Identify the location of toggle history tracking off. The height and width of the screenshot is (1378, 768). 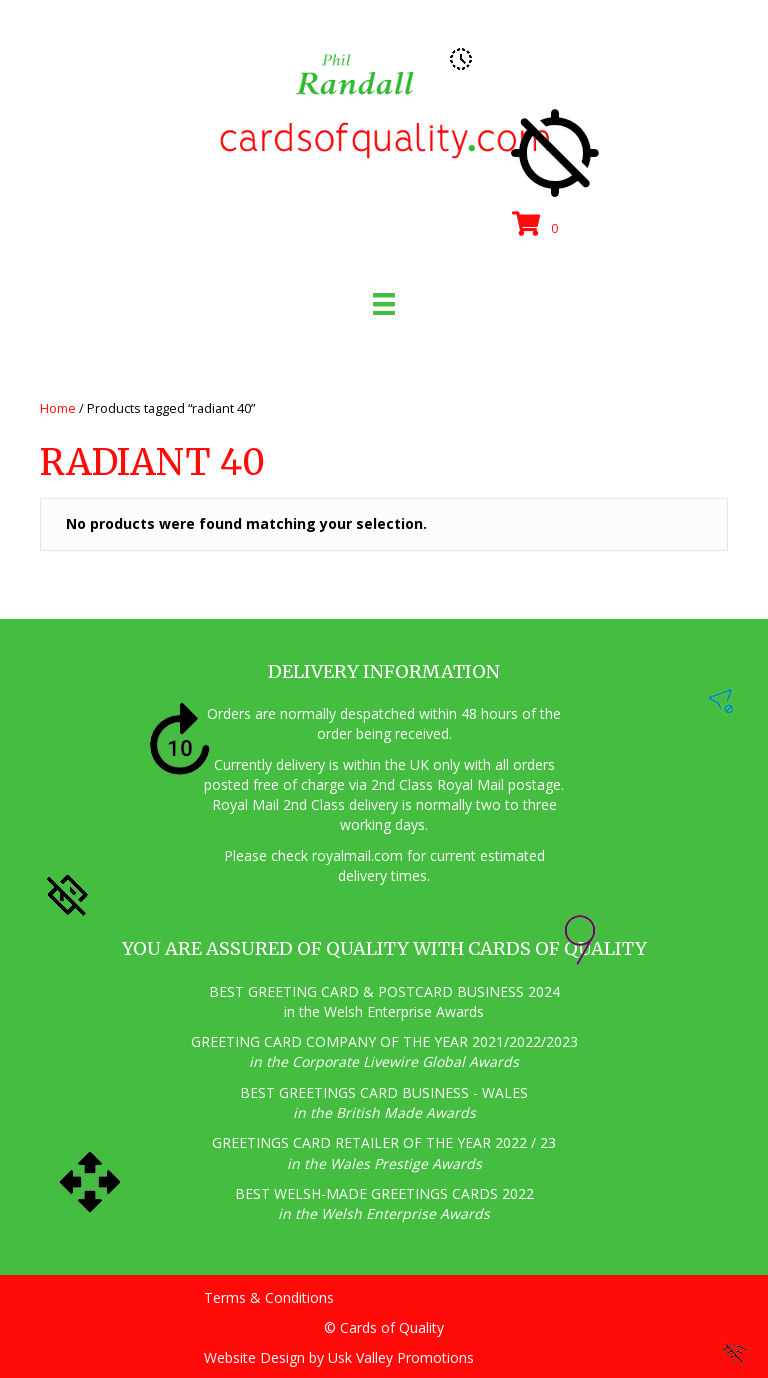
(461, 59).